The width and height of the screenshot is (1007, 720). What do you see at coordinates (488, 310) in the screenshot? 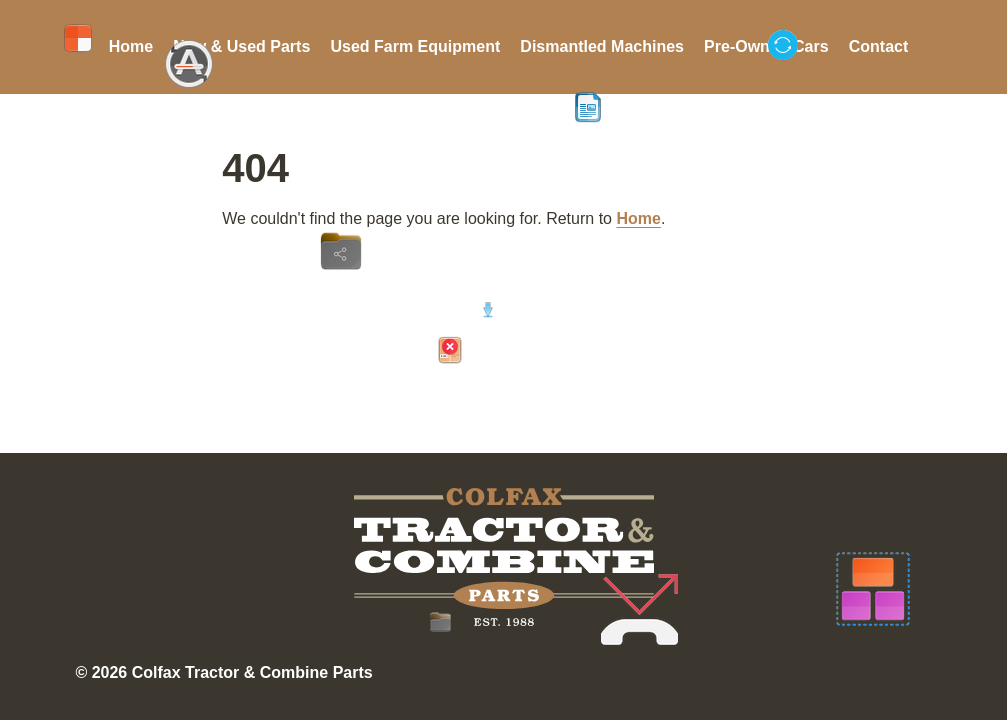
I see `save file with a new name or location` at bounding box center [488, 310].